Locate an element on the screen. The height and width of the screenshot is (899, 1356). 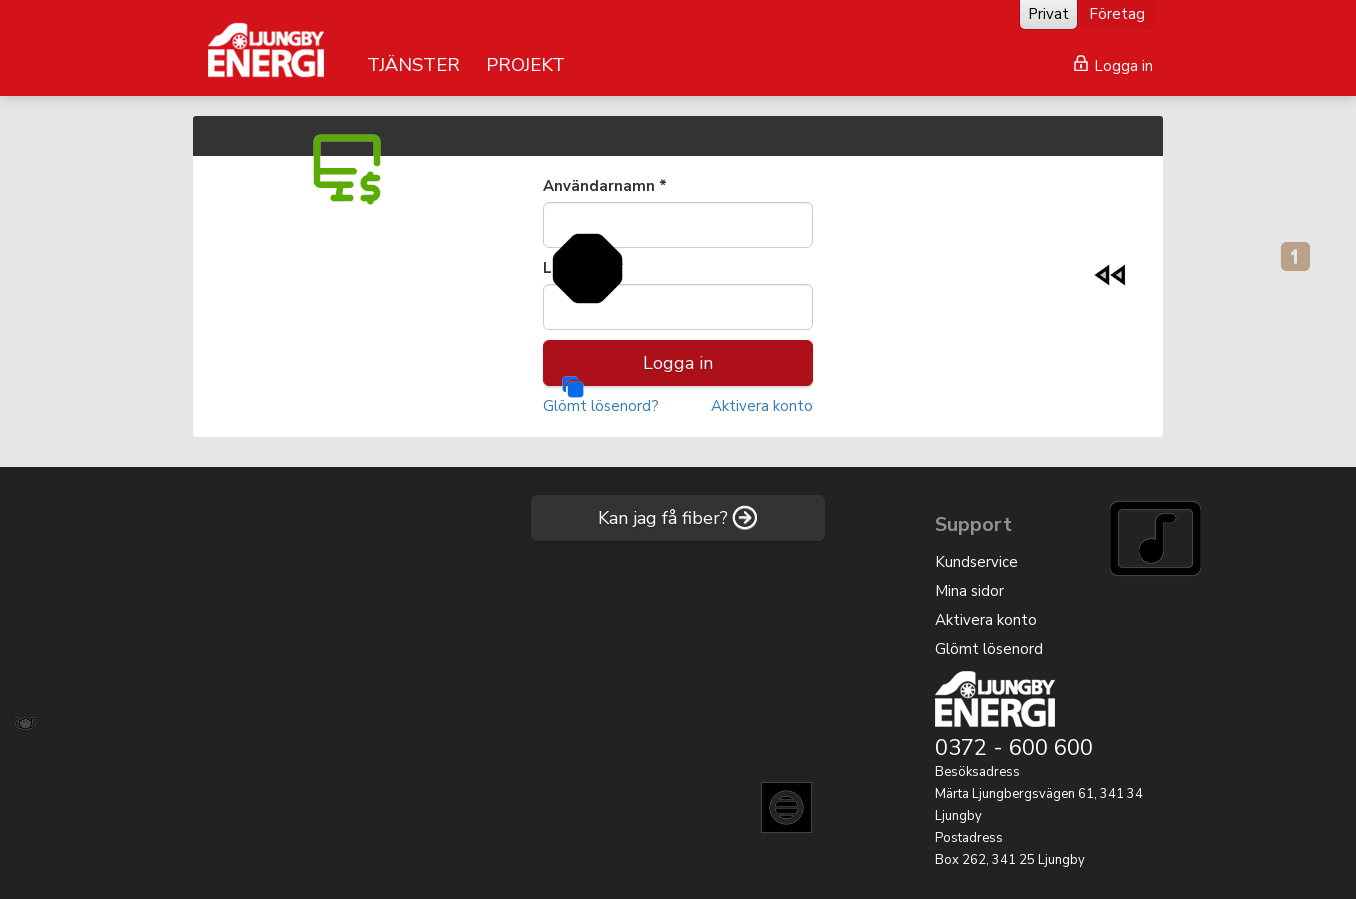
copy to clipboard is located at coordinates (573, 387).